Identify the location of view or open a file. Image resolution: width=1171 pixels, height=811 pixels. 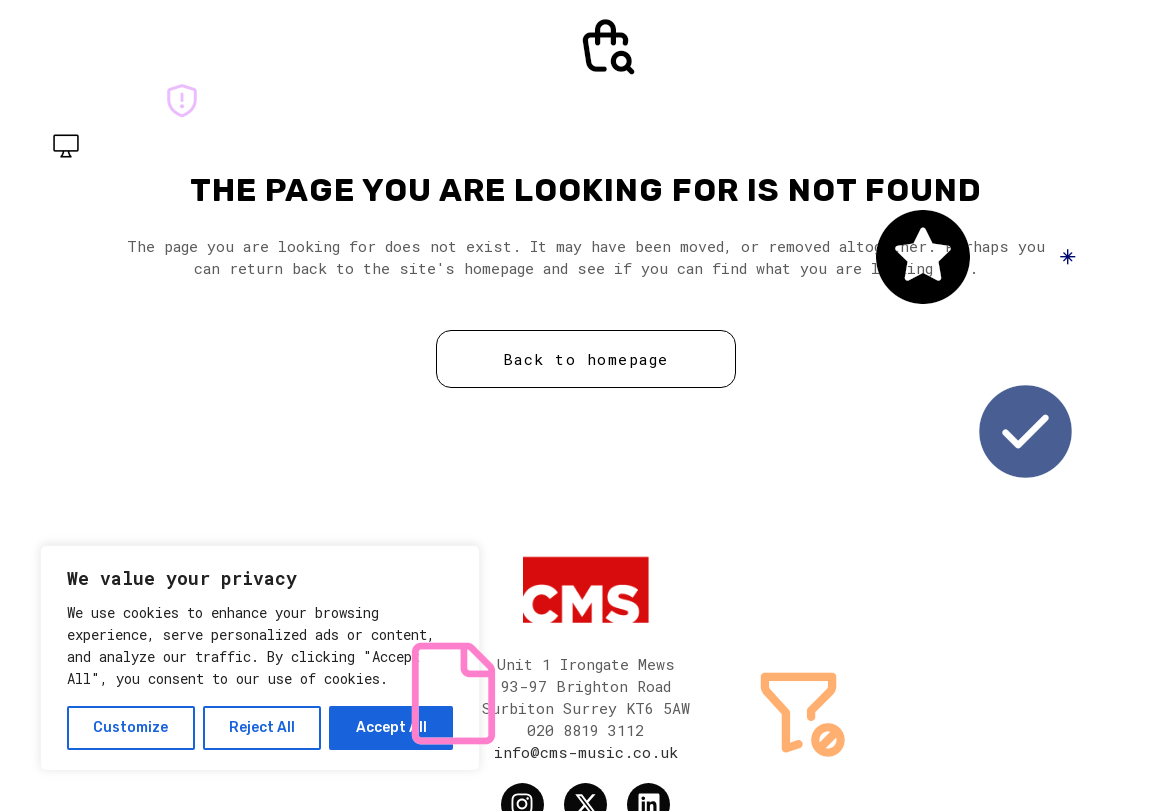
(453, 693).